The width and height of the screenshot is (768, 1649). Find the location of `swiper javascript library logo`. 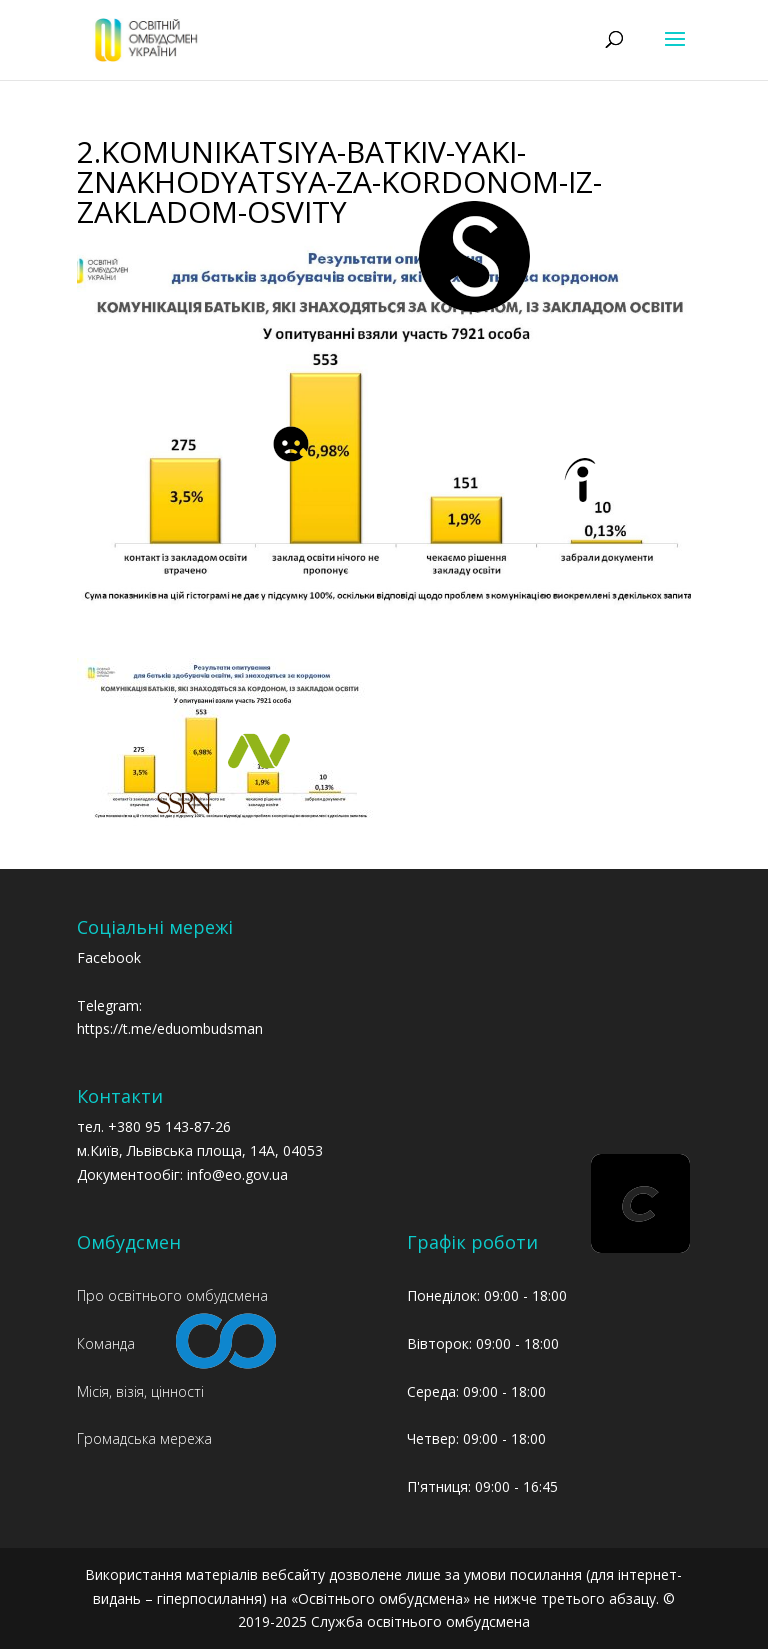

swiper javascript library logo is located at coordinates (474, 256).